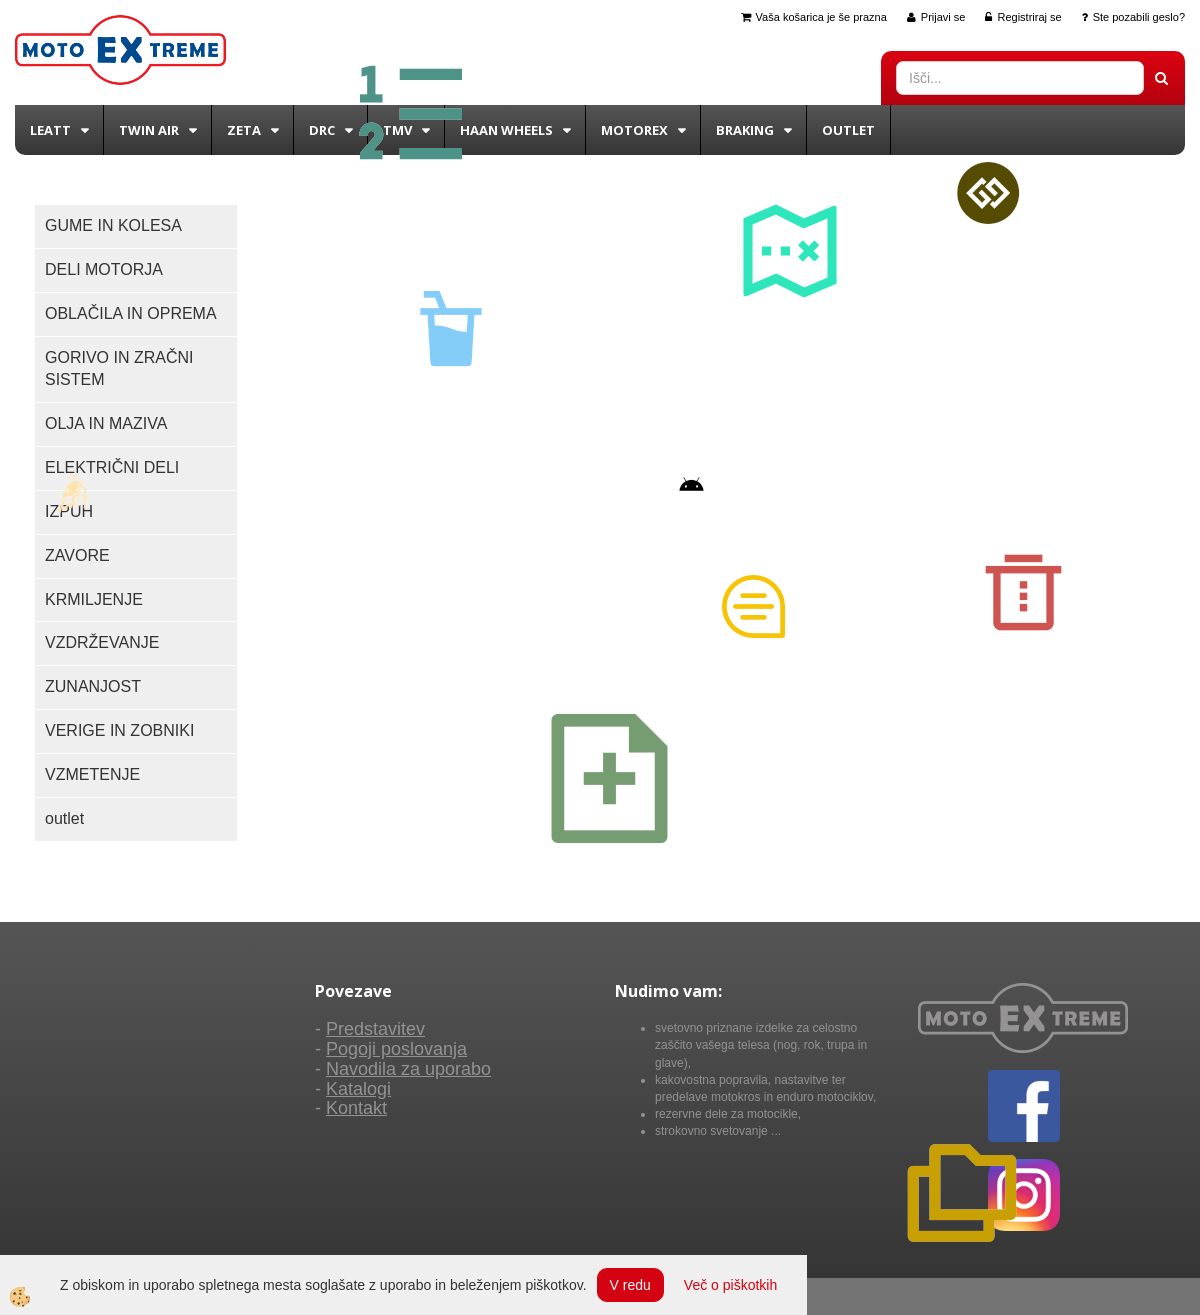 Image resolution: width=1200 pixels, height=1315 pixels. Describe the element at coordinates (451, 332) in the screenshot. I see `view food and drink options` at that location.